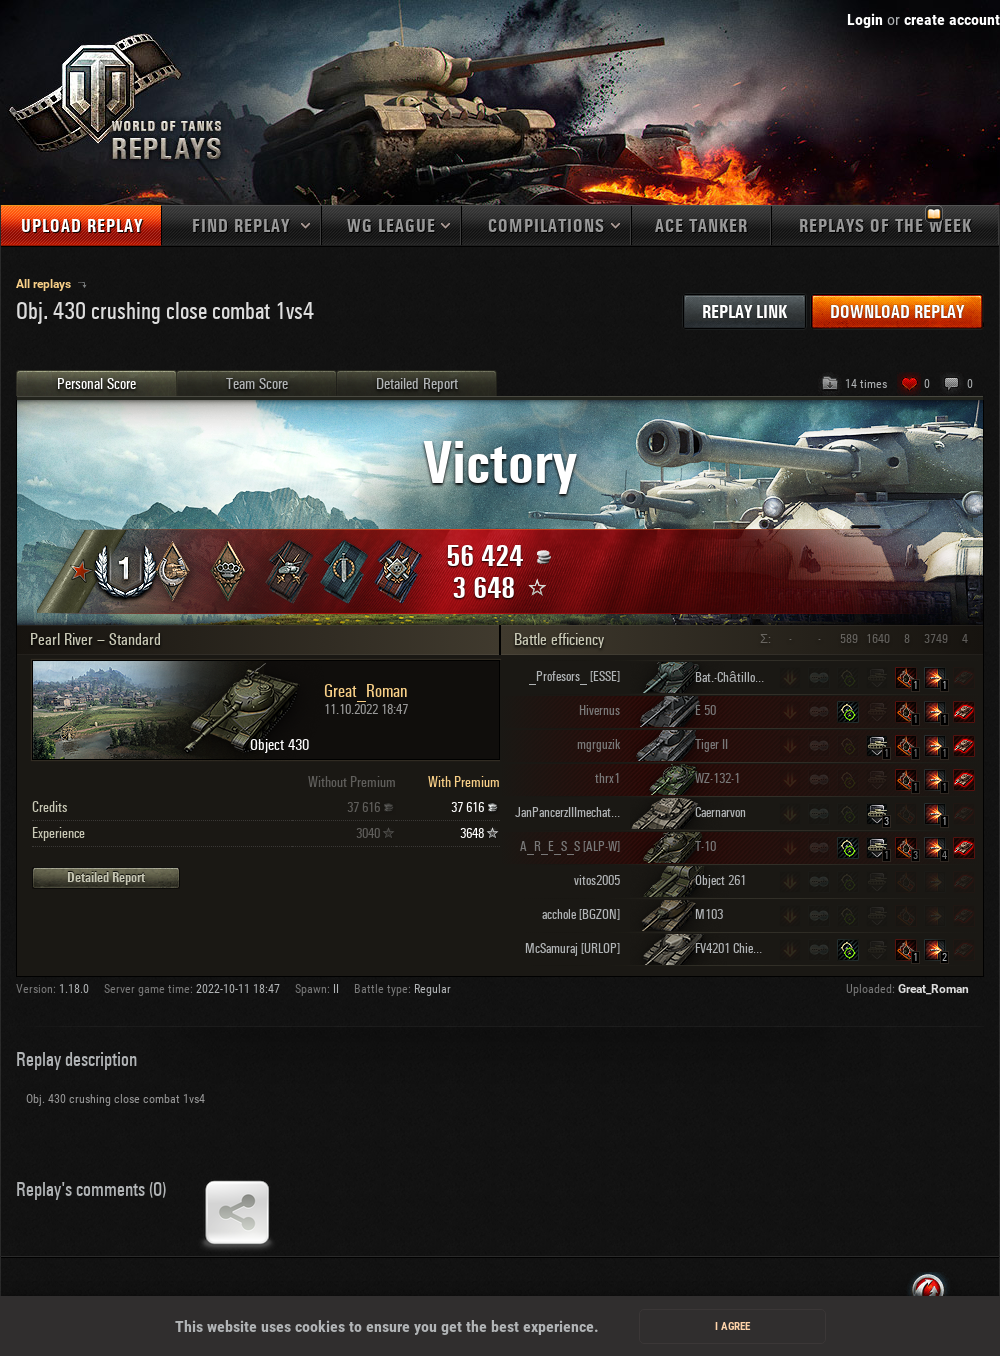 Image resolution: width=1000 pixels, height=1356 pixels. What do you see at coordinates (934, 214) in the screenshot?
I see `open the Books app` at bounding box center [934, 214].